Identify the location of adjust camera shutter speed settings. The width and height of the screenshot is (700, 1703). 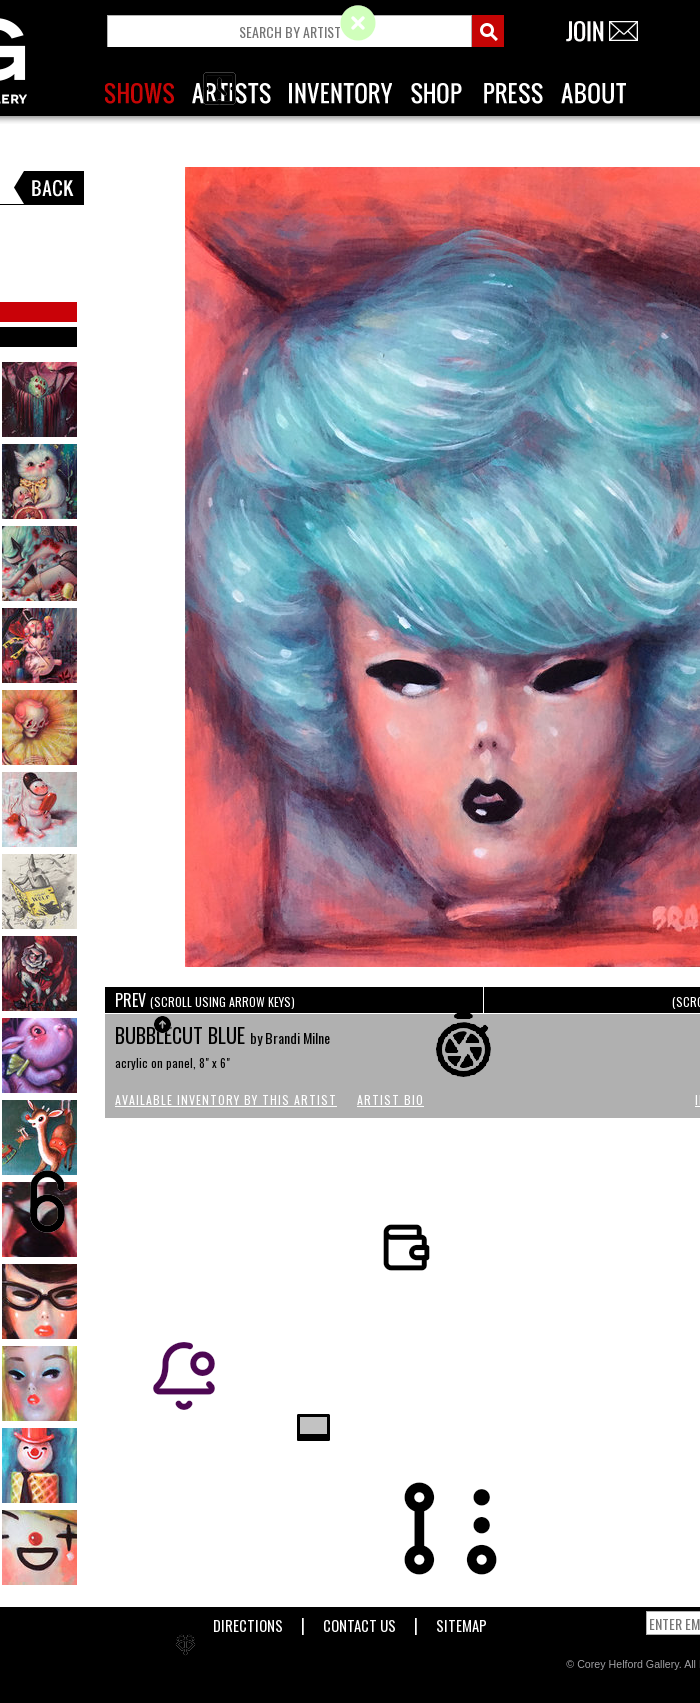
(463, 1046).